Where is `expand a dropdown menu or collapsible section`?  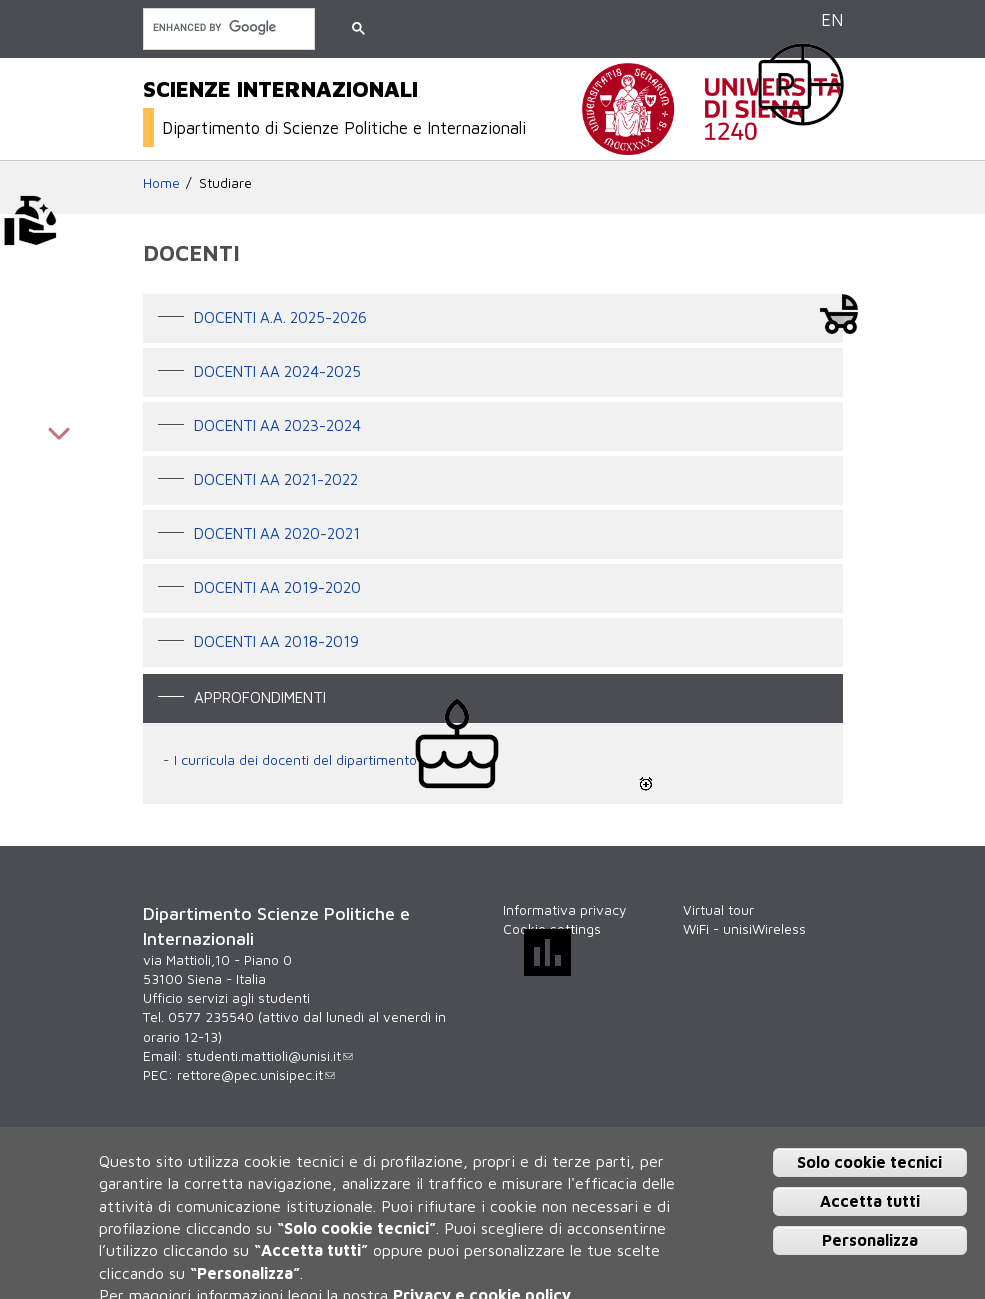
expand a dropdown menu or collapsible section is located at coordinates (59, 434).